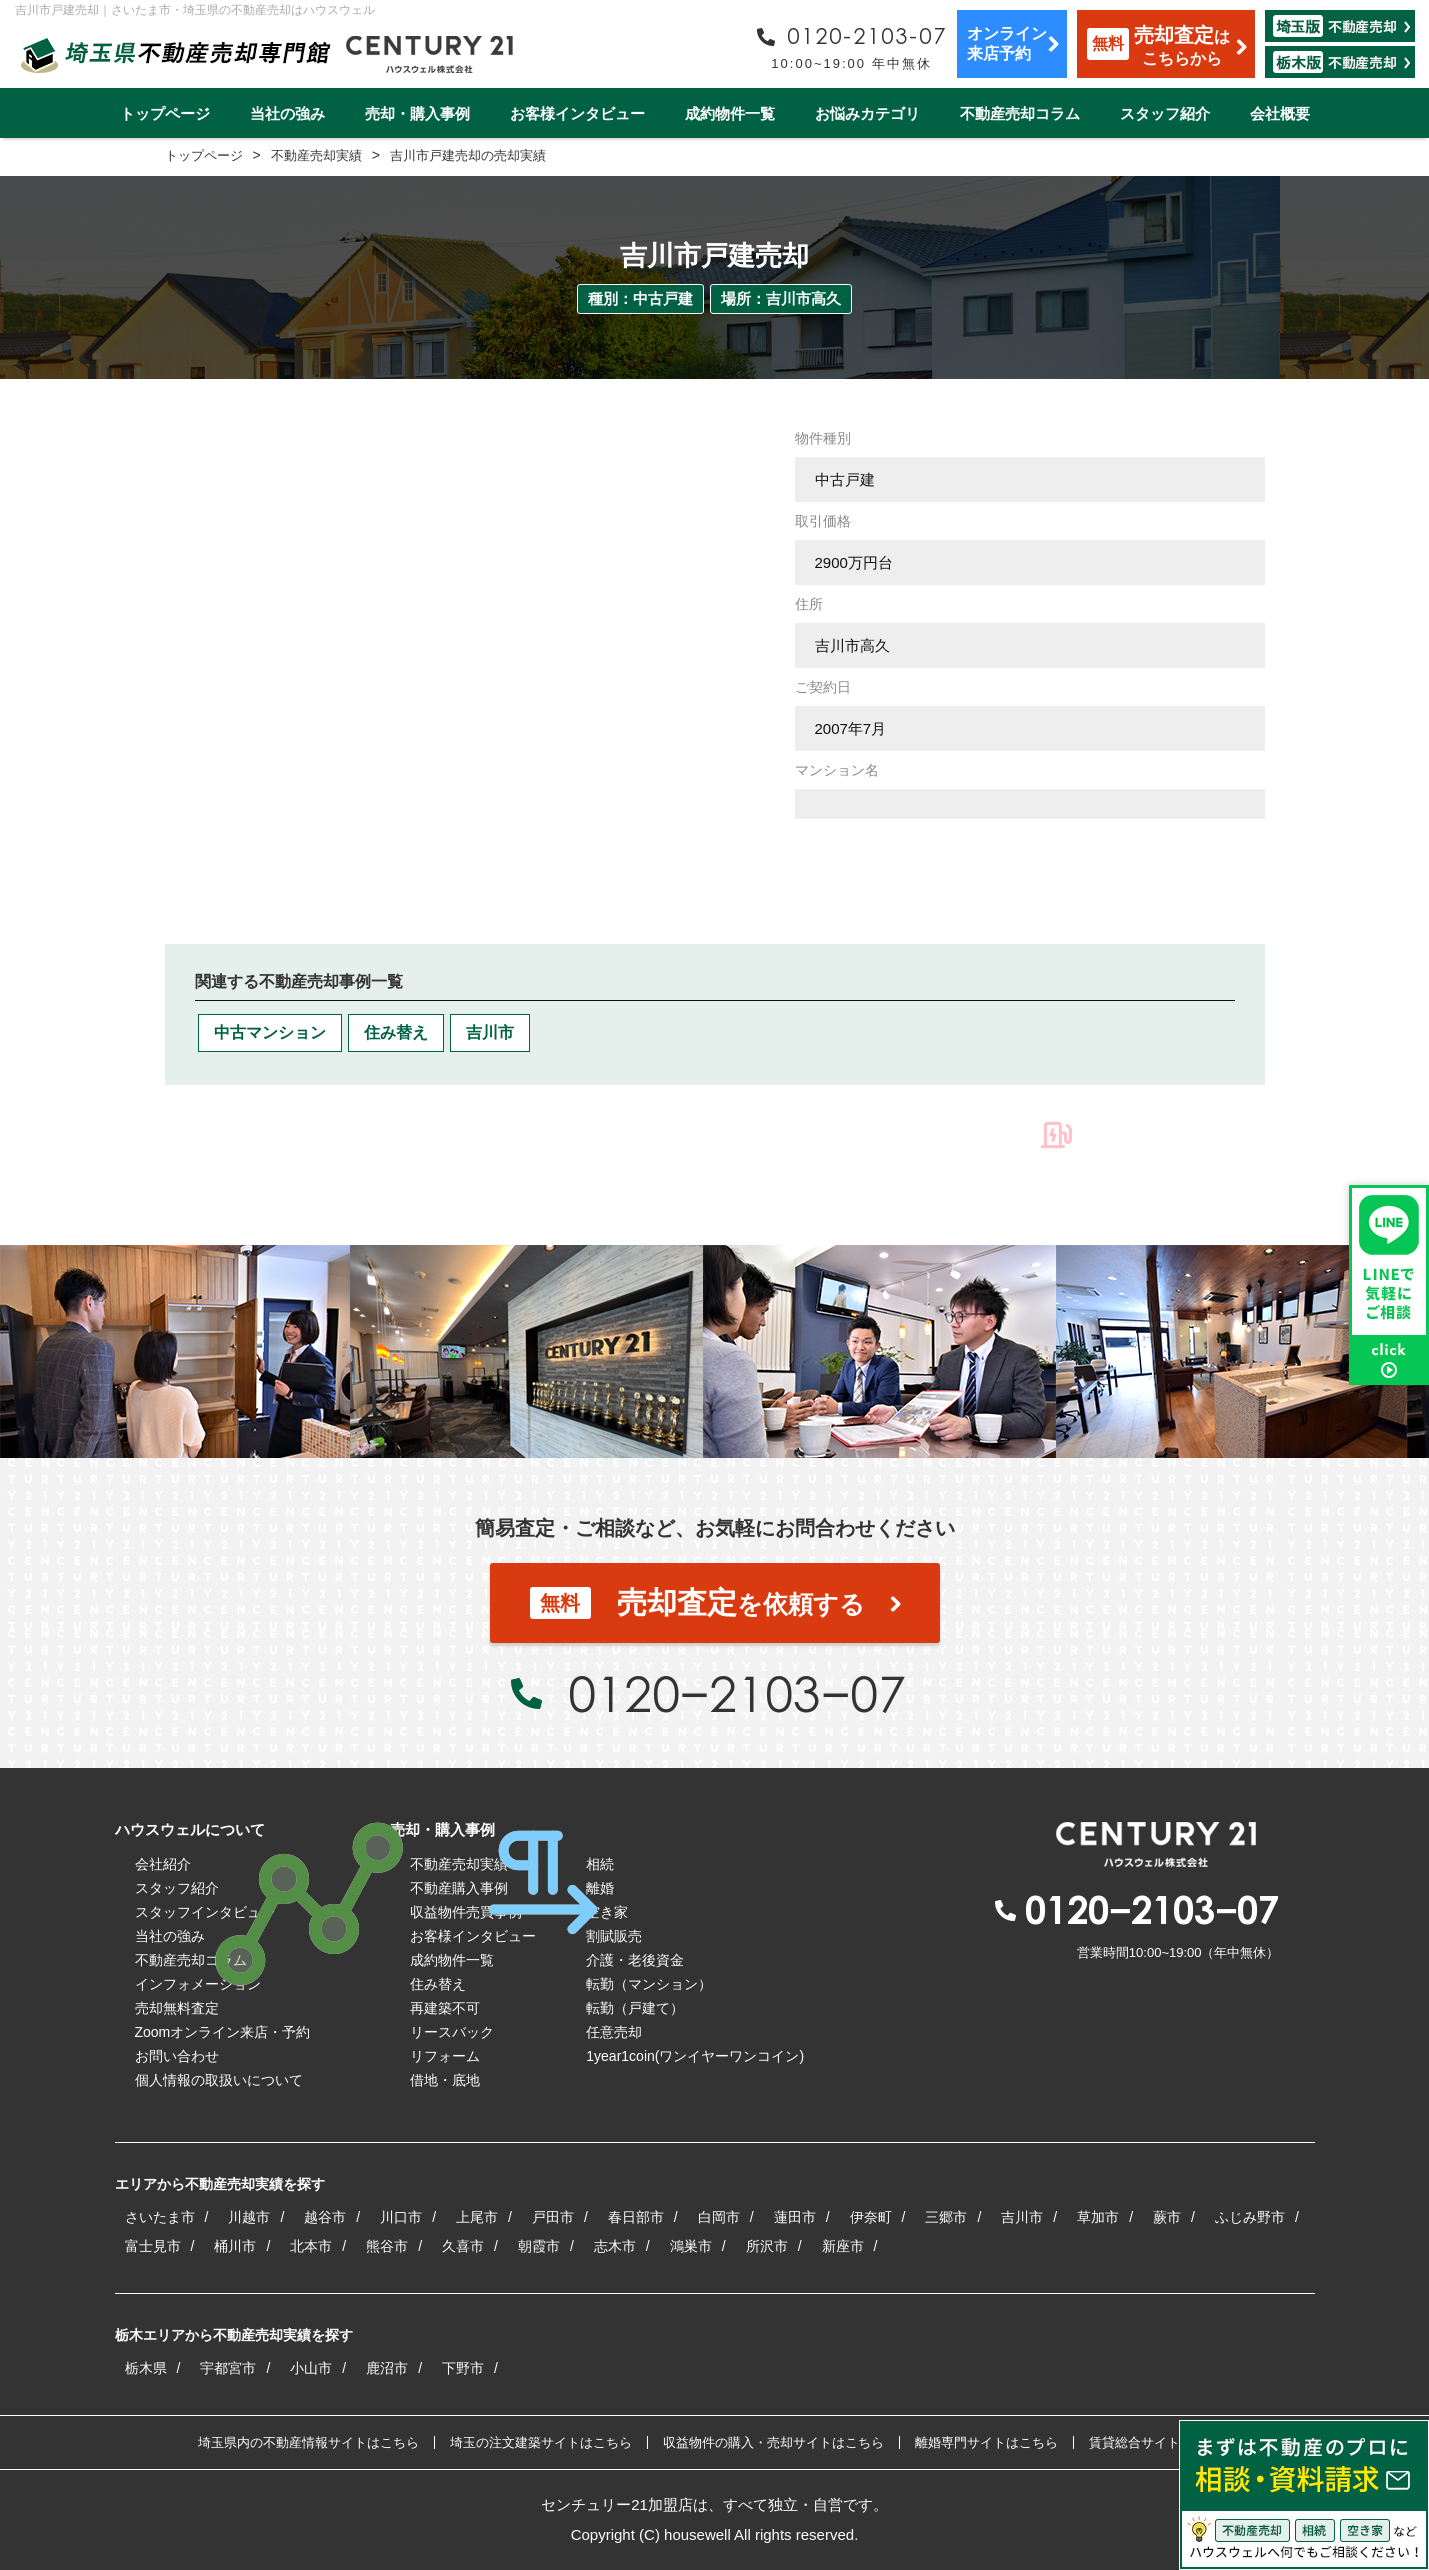 Image resolution: width=1429 pixels, height=2570 pixels. I want to click on find nearby EV charging stations, so click(1055, 1135).